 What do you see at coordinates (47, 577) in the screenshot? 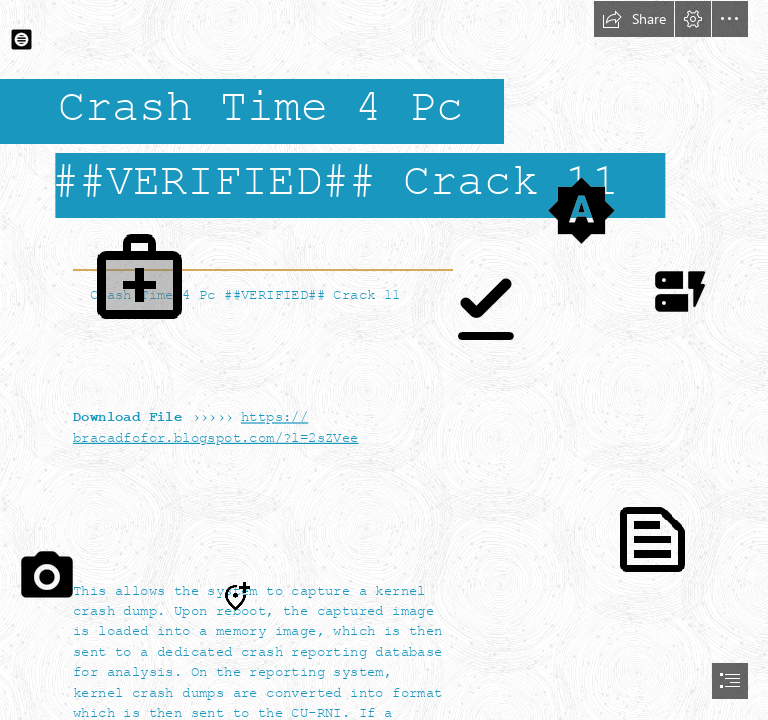
I see `take a photo` at bounding box center [47, 577].